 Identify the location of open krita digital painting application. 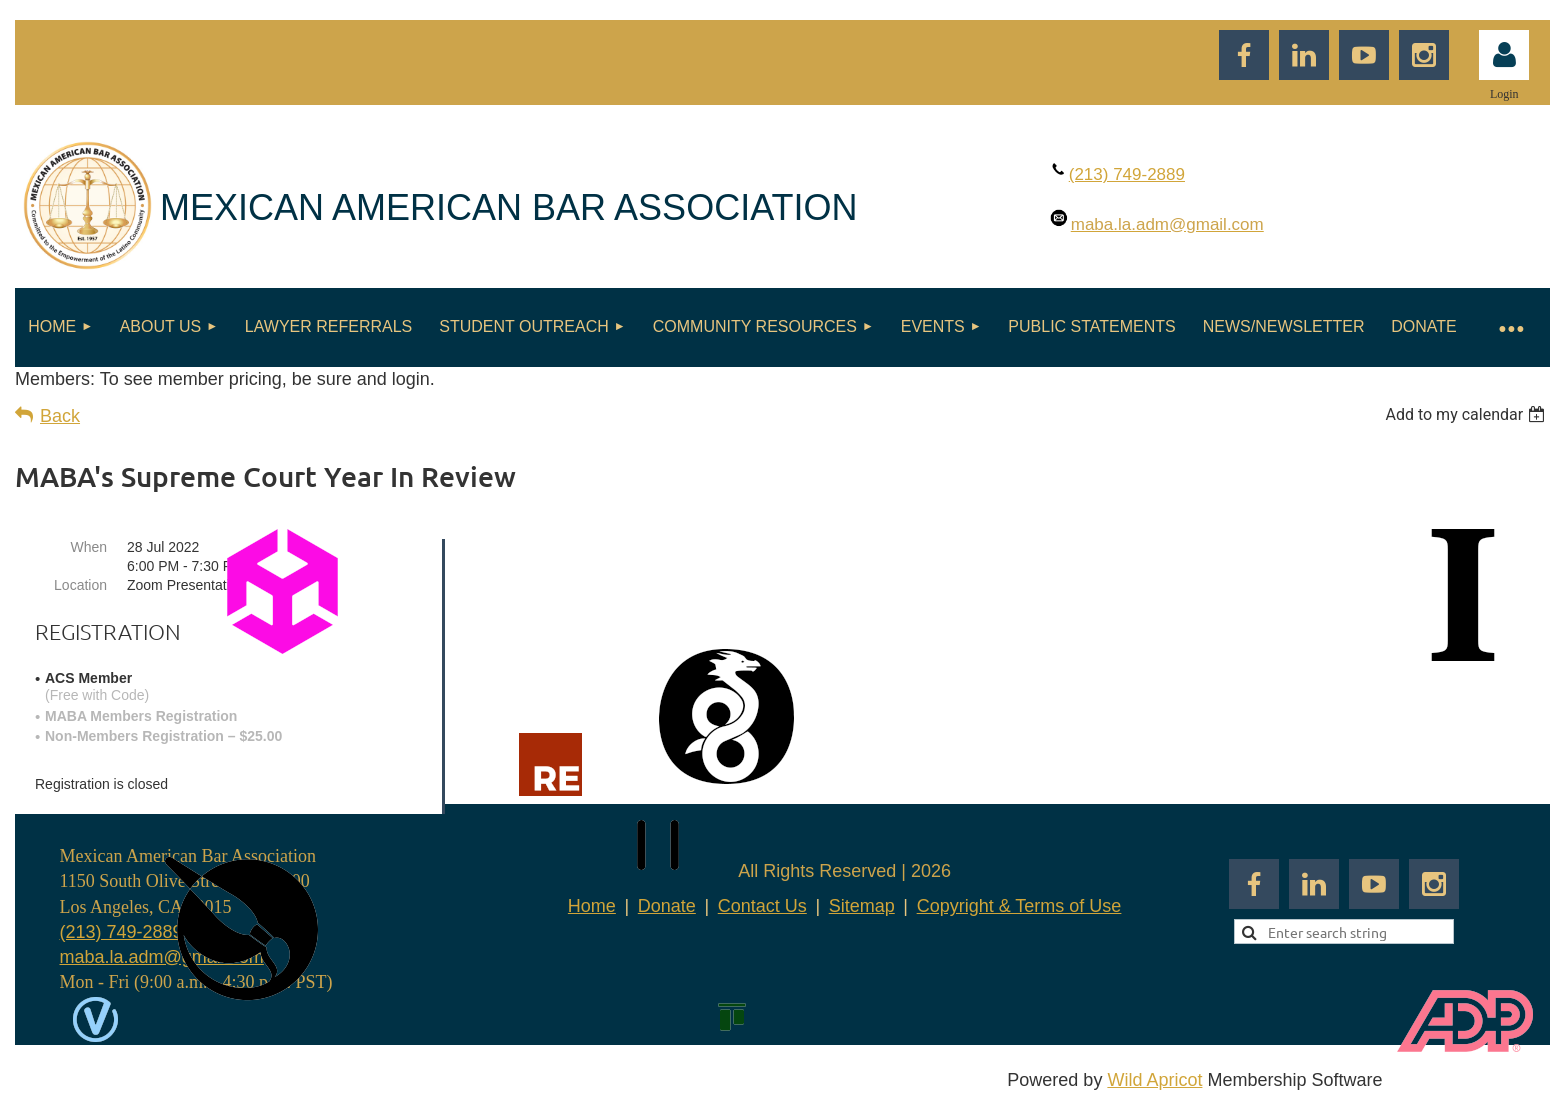
(241, 928).